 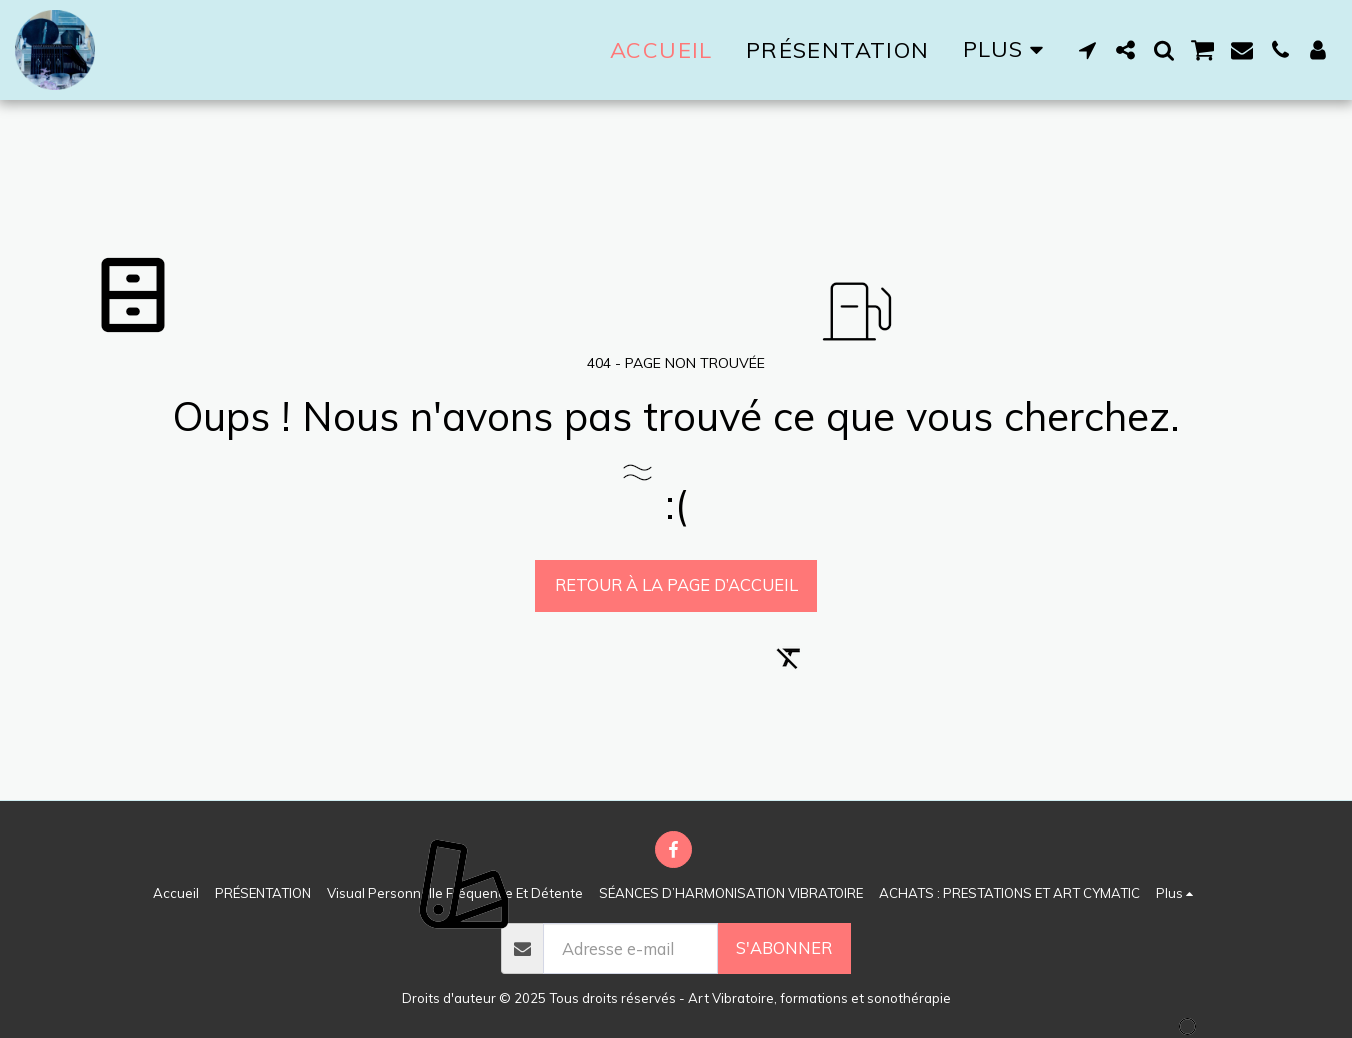 I want to click on unselected radio button option, so click(x=1187, y=1026).